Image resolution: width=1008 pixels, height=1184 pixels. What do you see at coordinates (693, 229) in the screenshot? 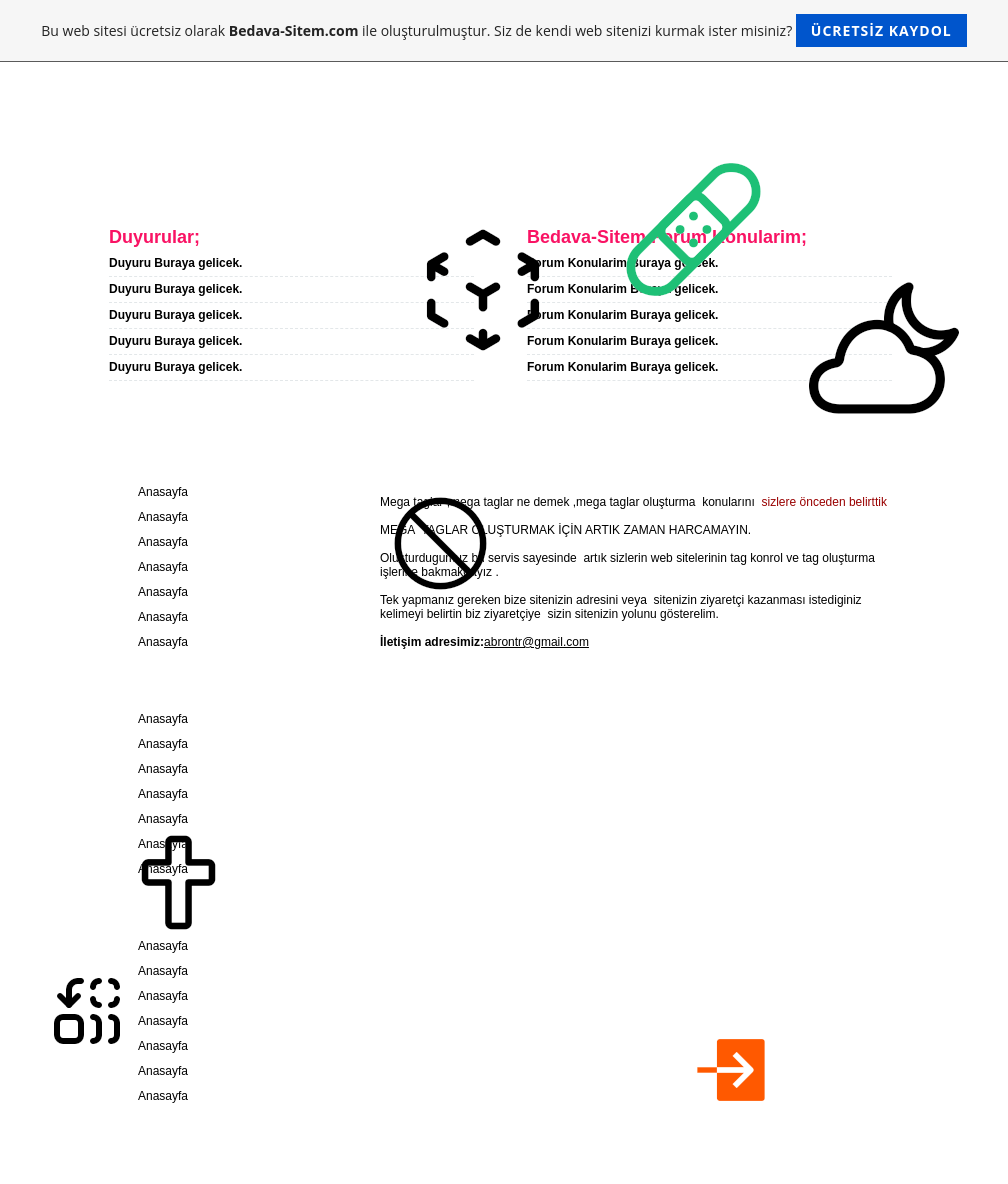
I see `access first aid or medical information` at bounding box center [693, 229].